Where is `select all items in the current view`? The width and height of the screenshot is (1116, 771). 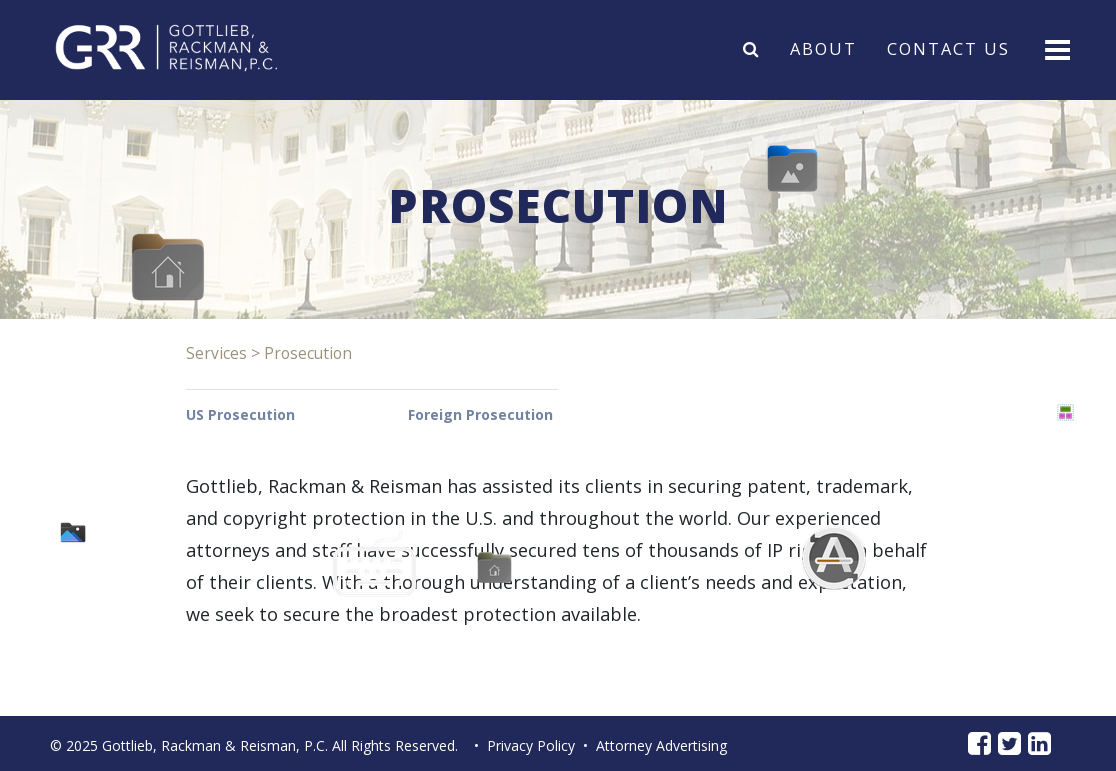
select all items in the current view is located at coordinates (1065, 412).